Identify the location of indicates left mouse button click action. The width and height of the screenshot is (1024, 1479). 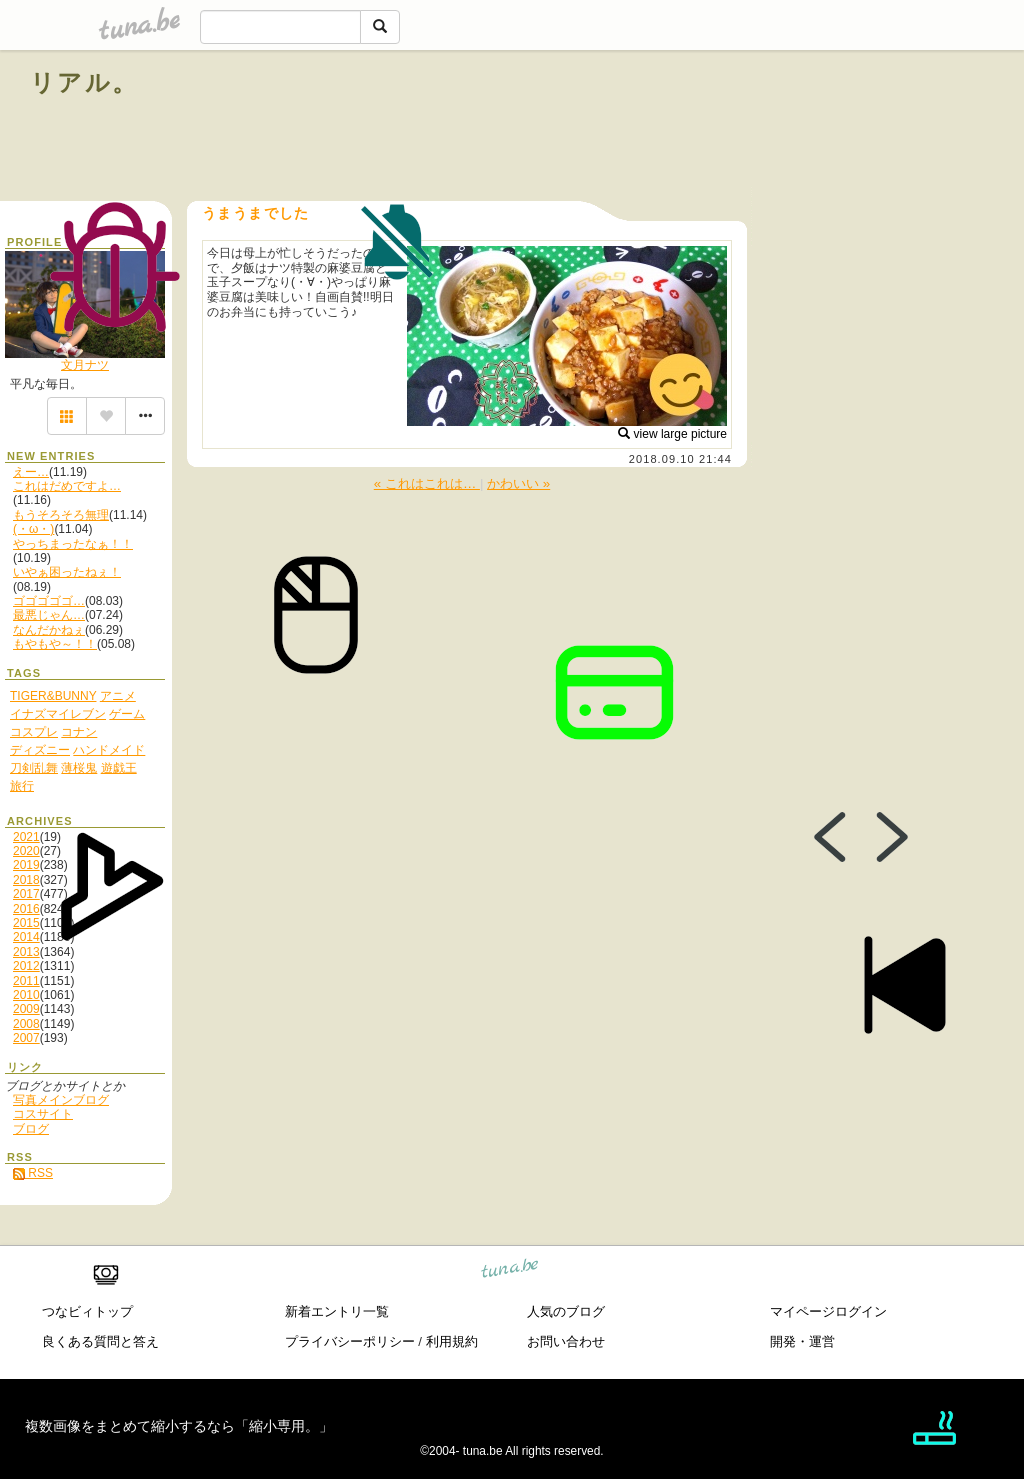
(316, 615).